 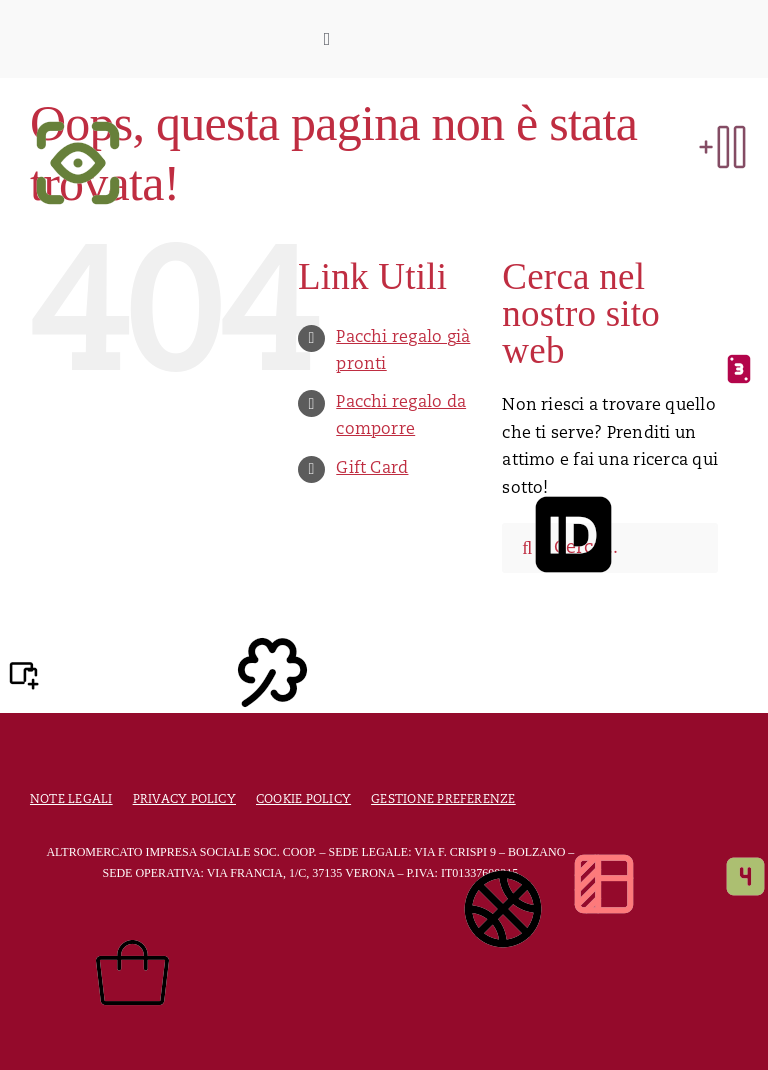 I want to click on select option 4 from a numbered list, so click(x=745, y=876).